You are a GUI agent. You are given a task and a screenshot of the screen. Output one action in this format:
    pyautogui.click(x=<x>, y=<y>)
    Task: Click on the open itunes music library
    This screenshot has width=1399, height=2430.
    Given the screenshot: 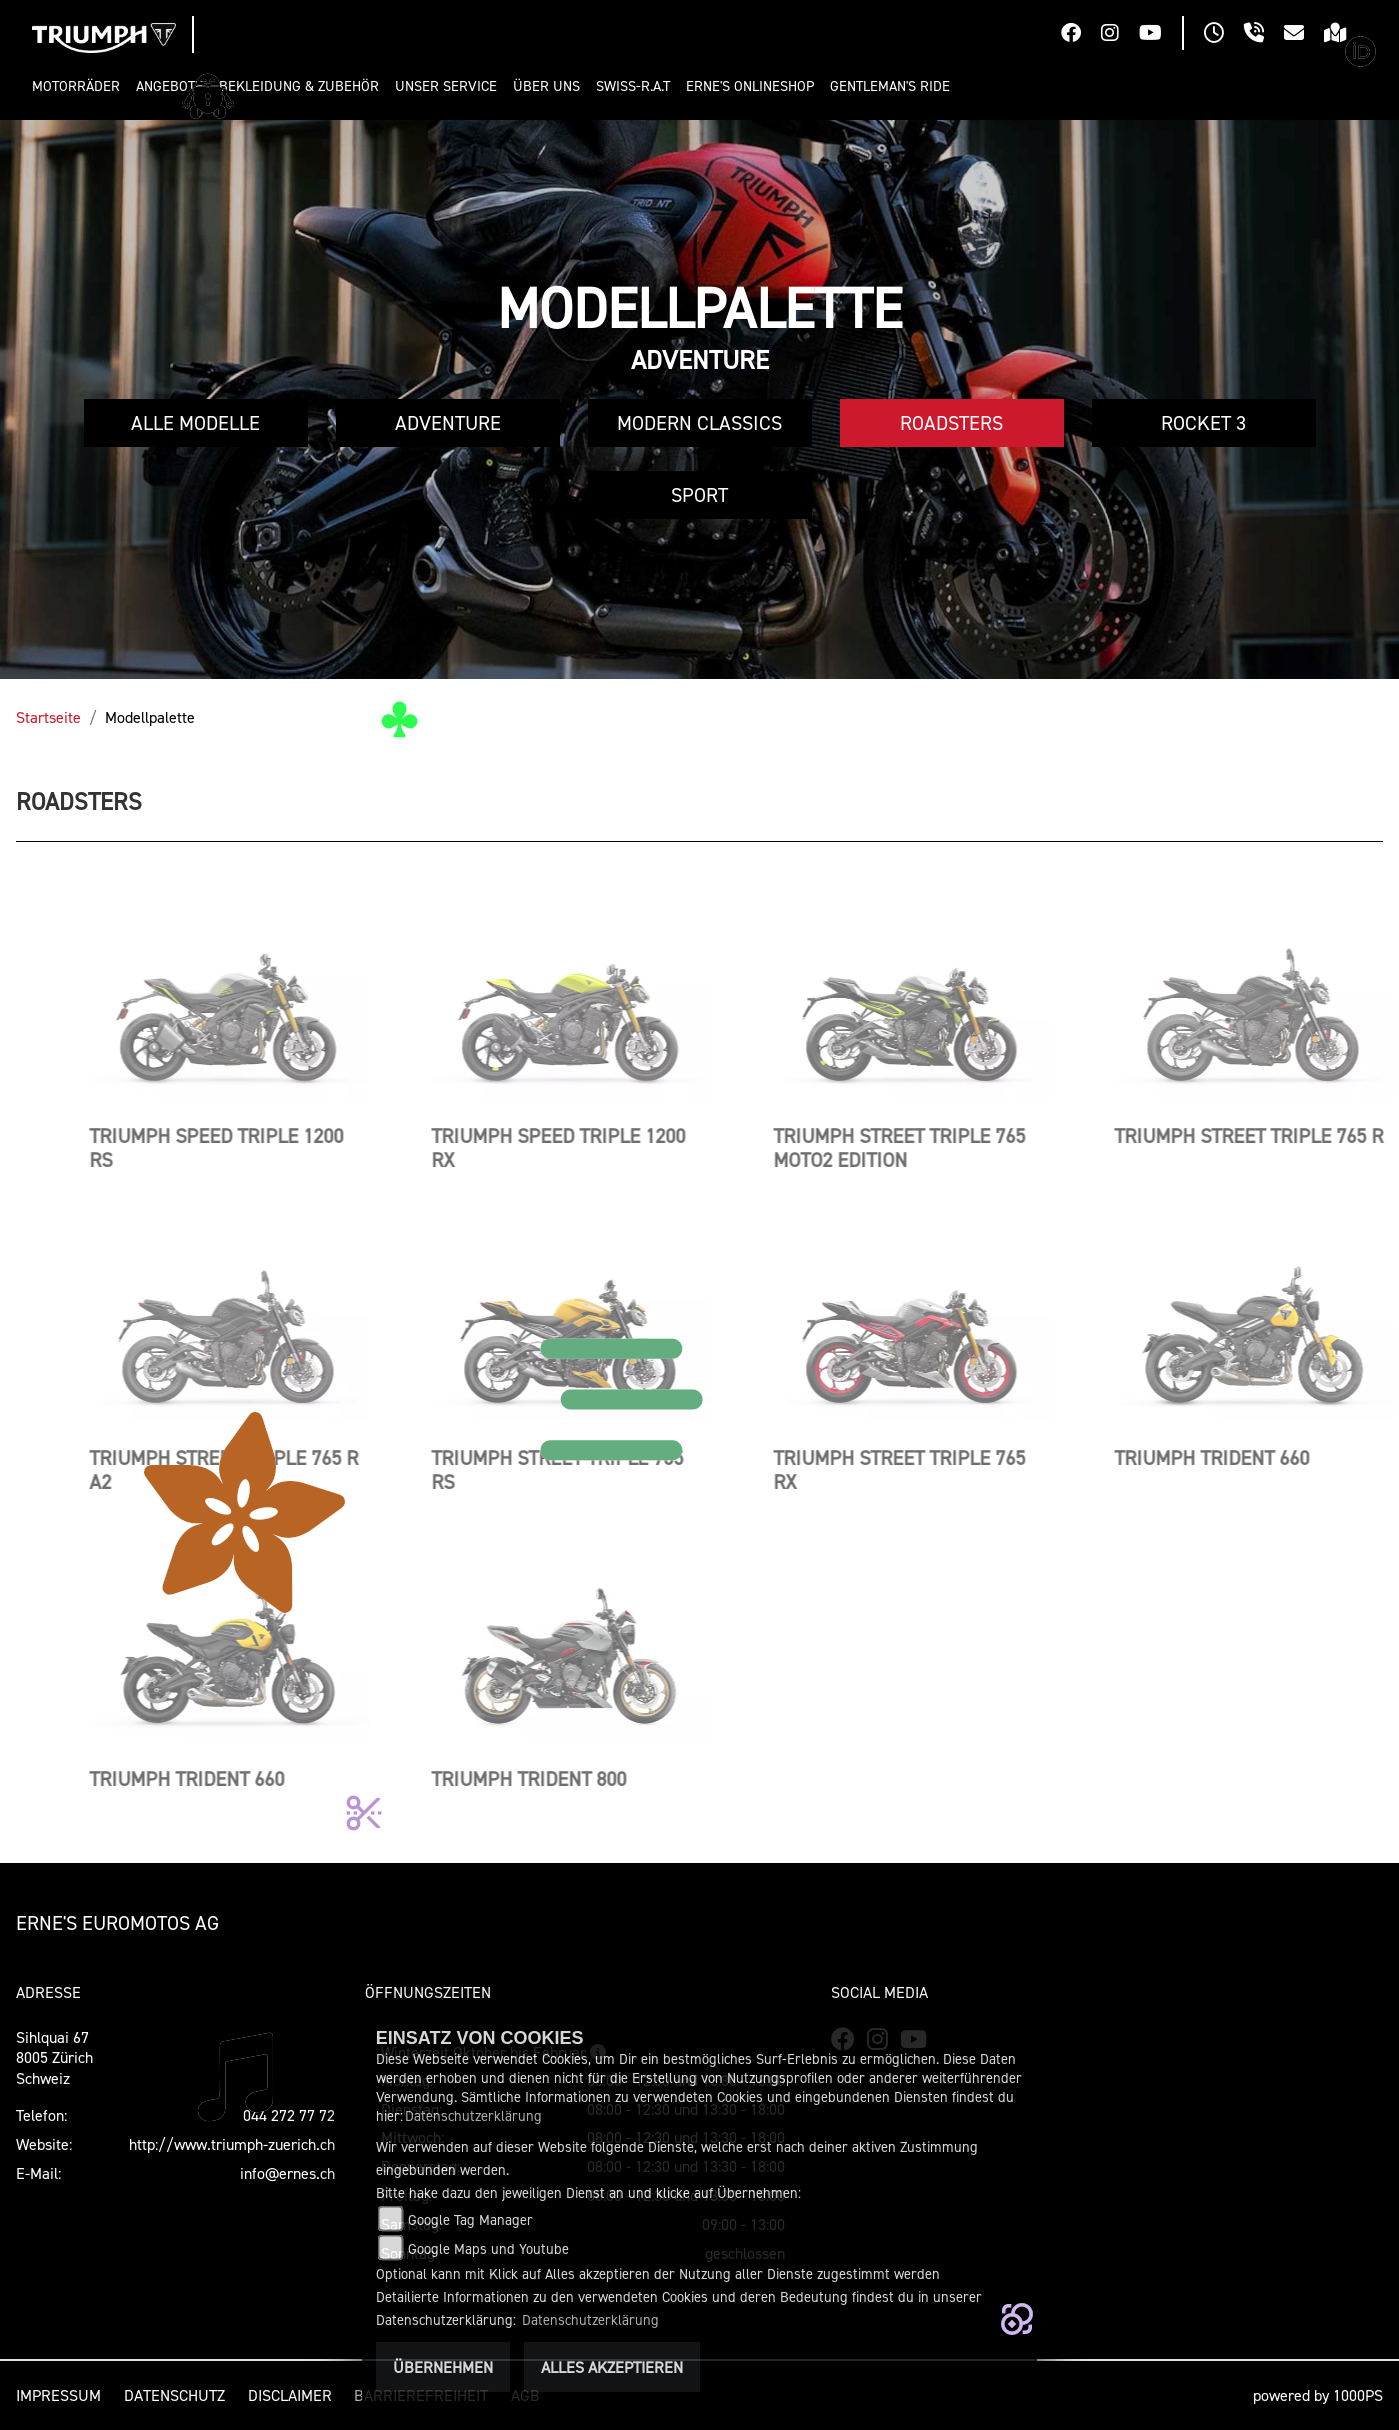 What is the action you would take?
    pyautogui.click(x=235, y=2076)
    